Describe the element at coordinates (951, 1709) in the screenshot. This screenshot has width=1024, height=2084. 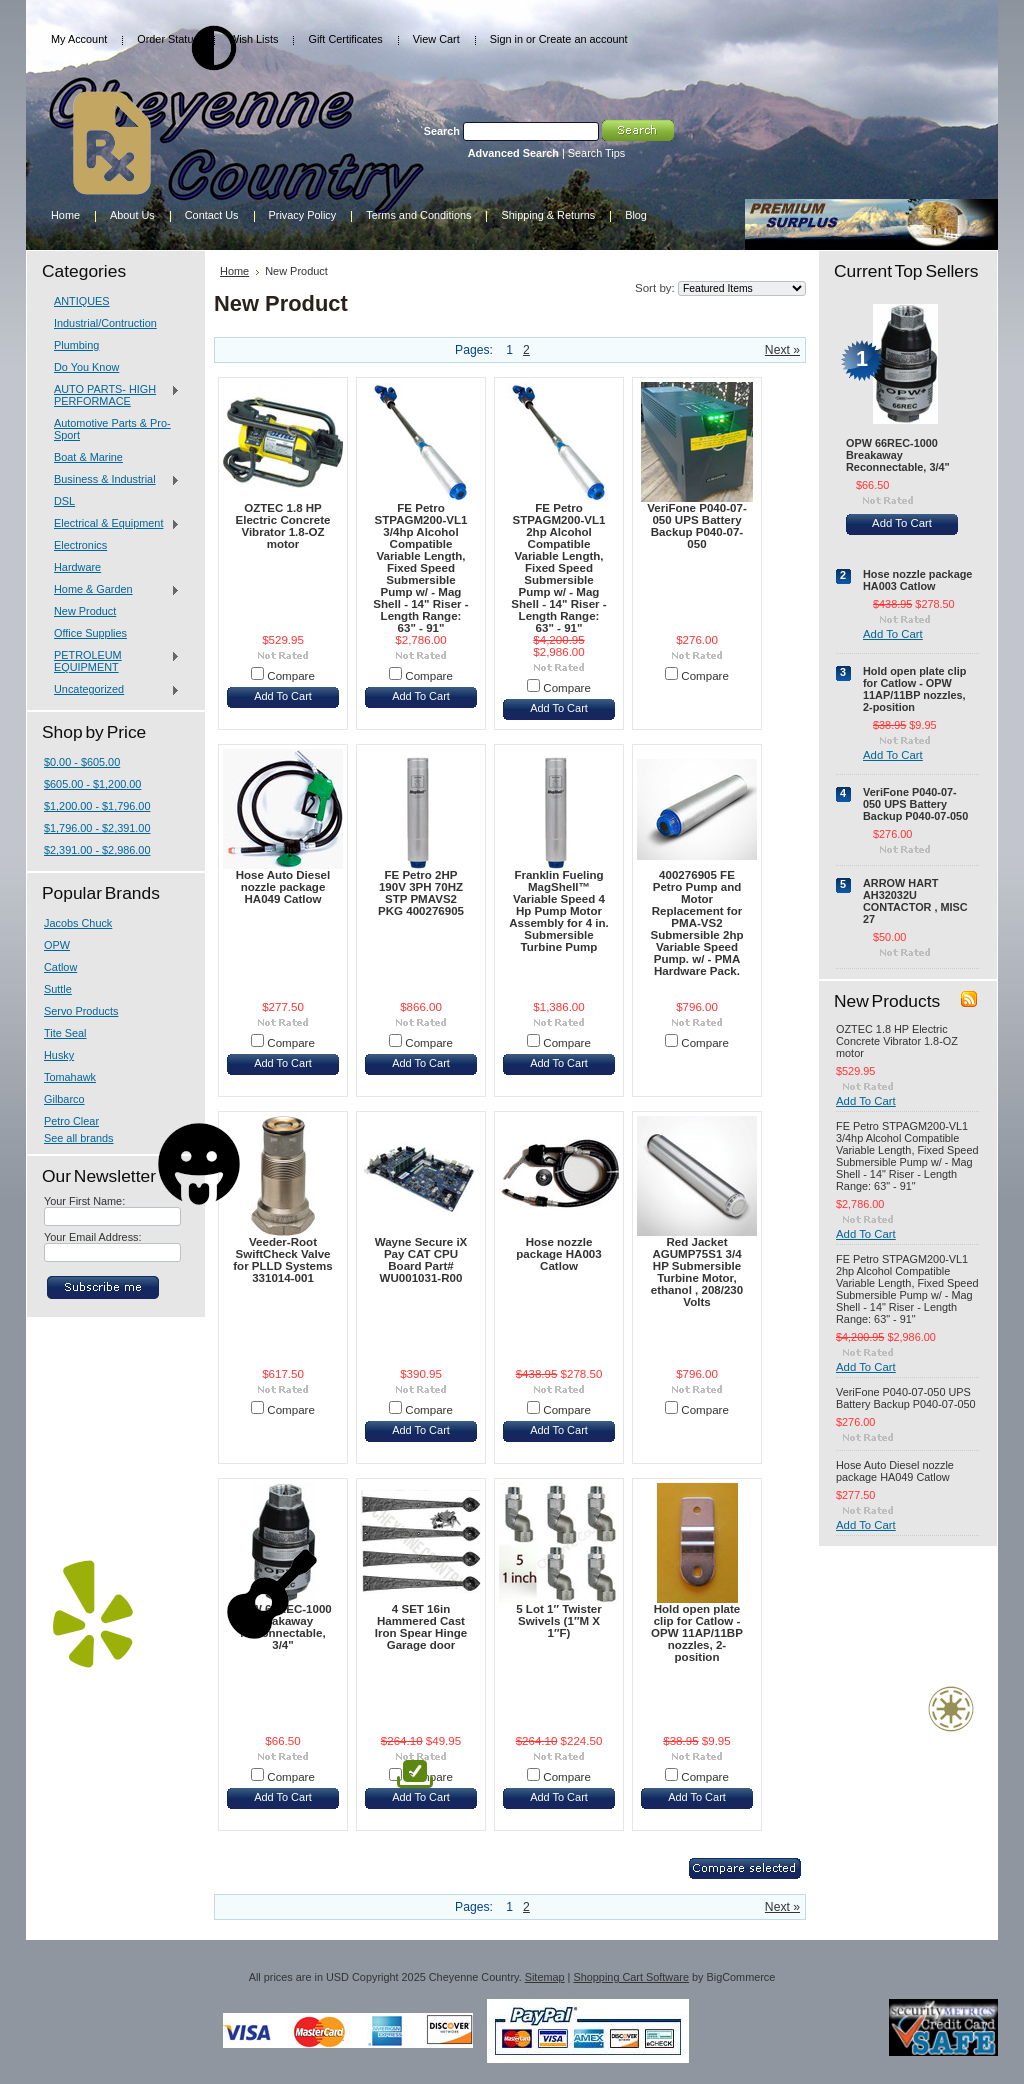
I see `galactic republic logo from star wars` at that location.